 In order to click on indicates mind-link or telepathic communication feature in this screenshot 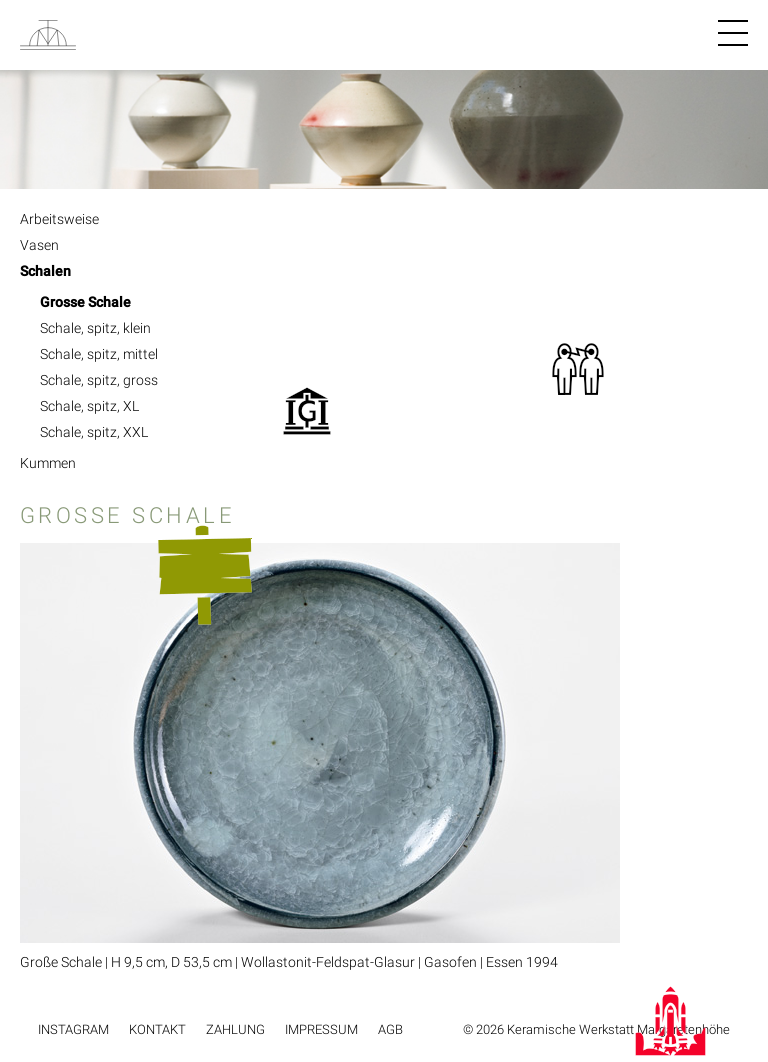, I will do `click(578, 369)`.